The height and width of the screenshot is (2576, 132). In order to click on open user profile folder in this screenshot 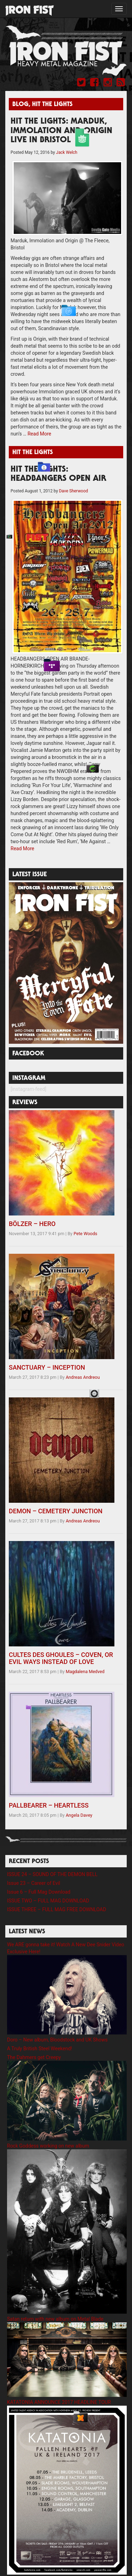, I will do `click(44, 467)`.